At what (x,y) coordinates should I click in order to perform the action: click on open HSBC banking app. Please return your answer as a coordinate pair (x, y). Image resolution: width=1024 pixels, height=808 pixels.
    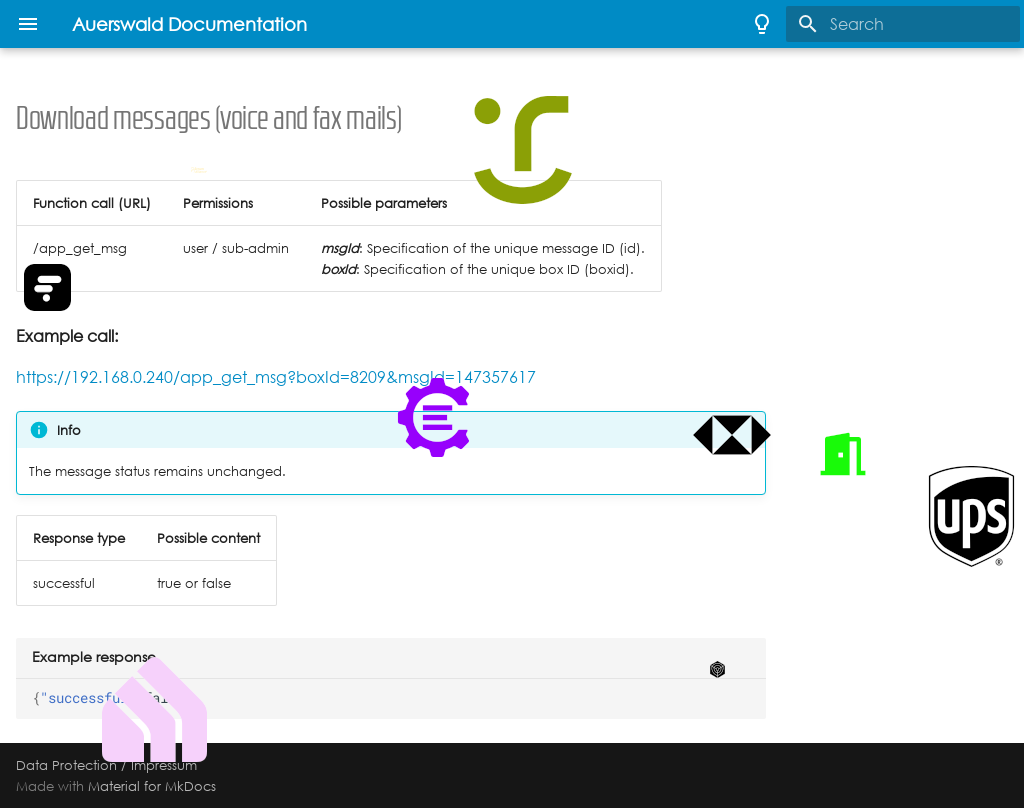
    Looking at the image, I should click on (732, 435).